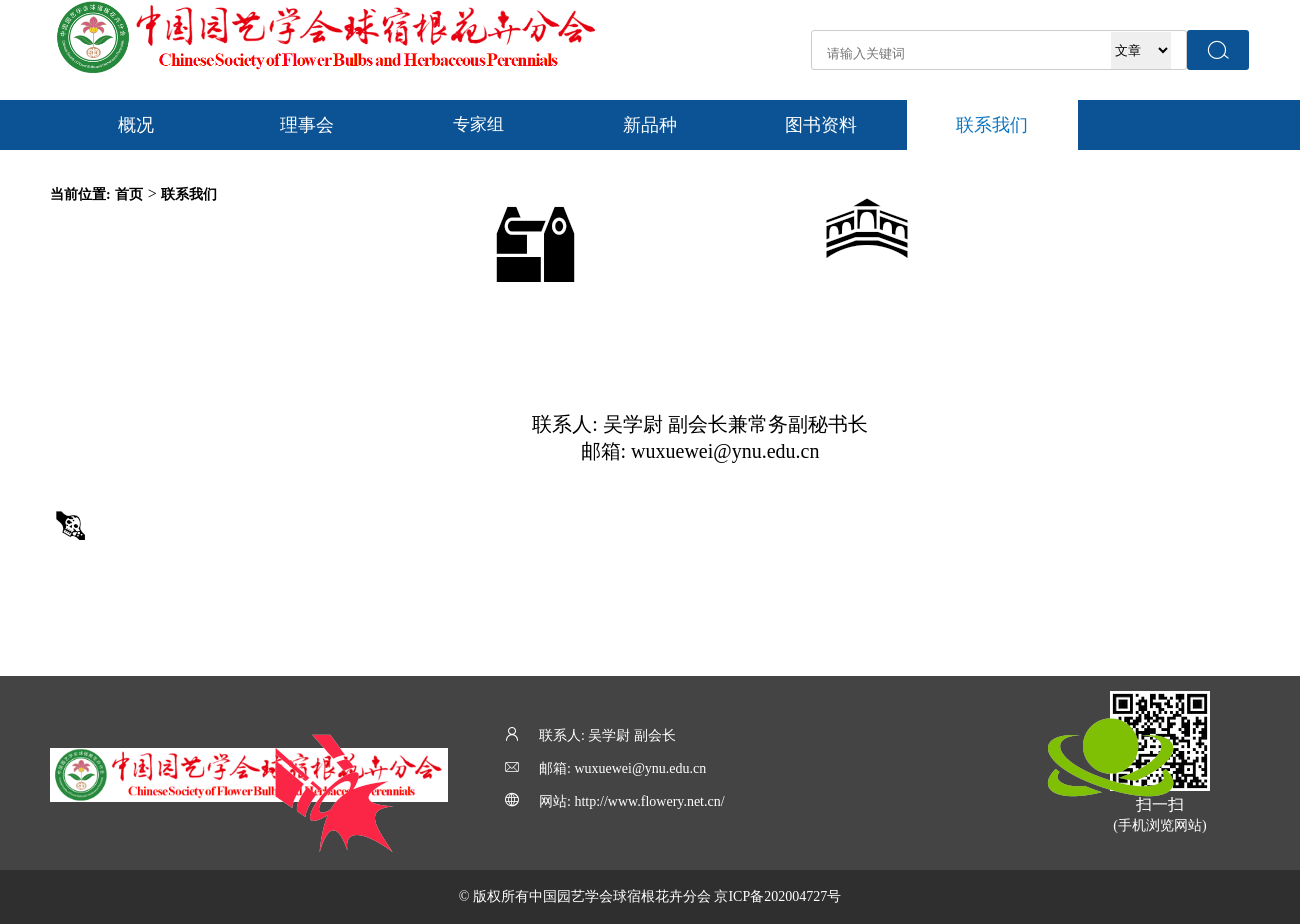  Describe the element at coordinates (1111, 761) in the screenshot. I see `represents a planet or celestial body in a space game` at that location.